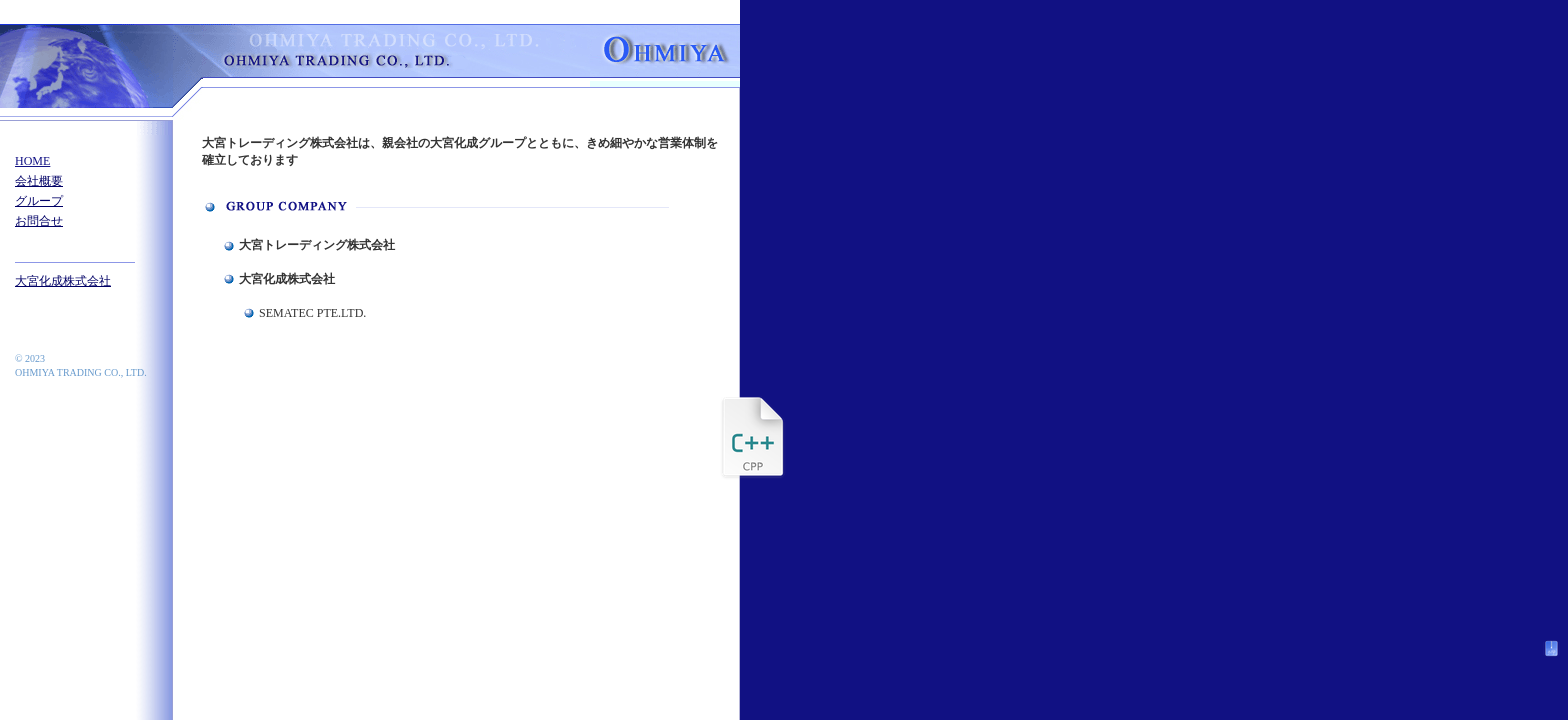 Image resolution: width=1568 pixels, height=720 pixels. What do you see at coordinates (1551, 648) in the screenshot?
I see `a gzip compressed file` at bounding box center [1551, 648].